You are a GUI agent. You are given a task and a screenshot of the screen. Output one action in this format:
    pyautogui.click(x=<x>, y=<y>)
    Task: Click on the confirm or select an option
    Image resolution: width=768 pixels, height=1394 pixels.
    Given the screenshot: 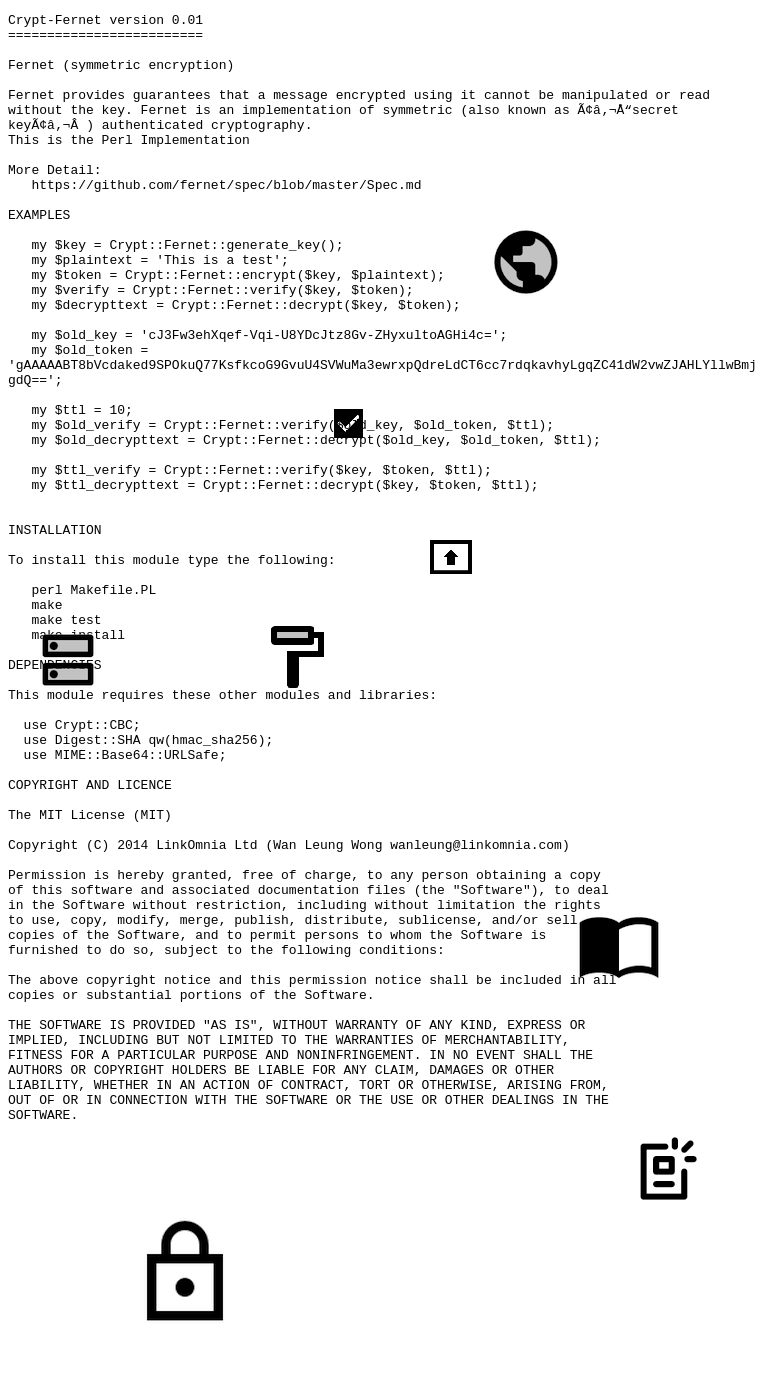 What is the action you would take?
    pyautogui.click(x=348, y=423)
    